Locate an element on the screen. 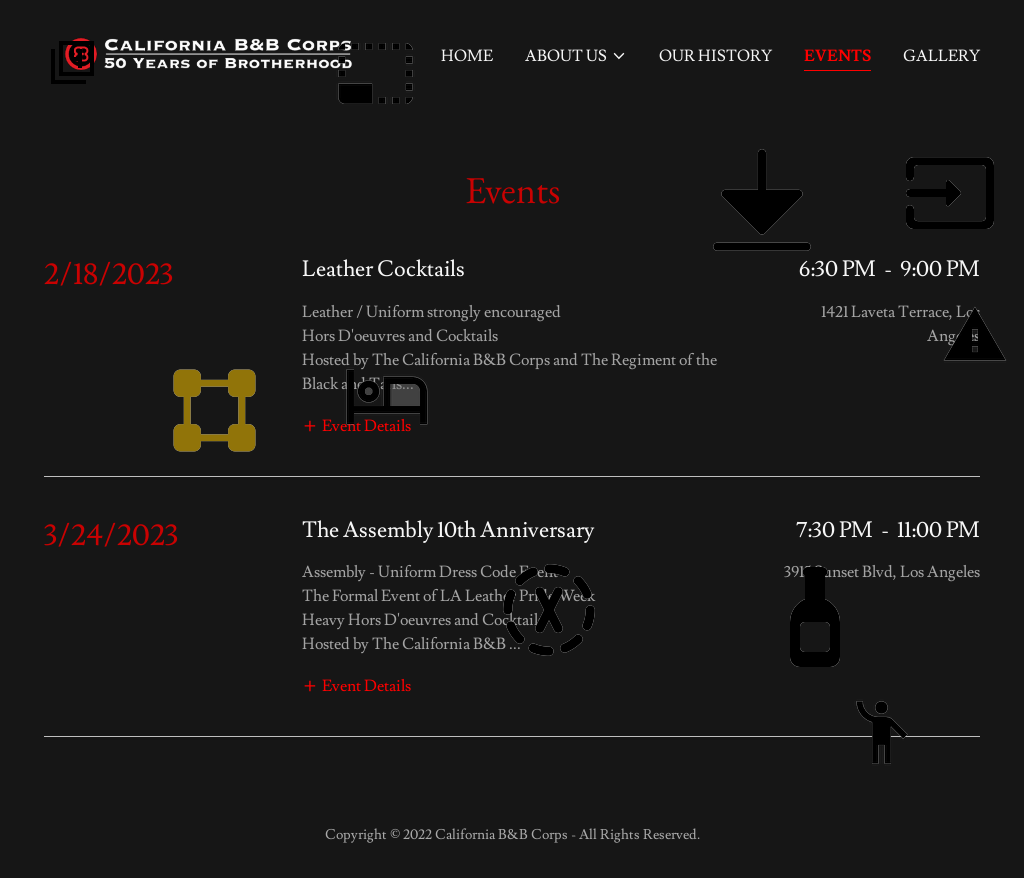 Image resolution: width=1024 pixels, height=878 pixels. access people or contacts is located at coordinates (881, 732).